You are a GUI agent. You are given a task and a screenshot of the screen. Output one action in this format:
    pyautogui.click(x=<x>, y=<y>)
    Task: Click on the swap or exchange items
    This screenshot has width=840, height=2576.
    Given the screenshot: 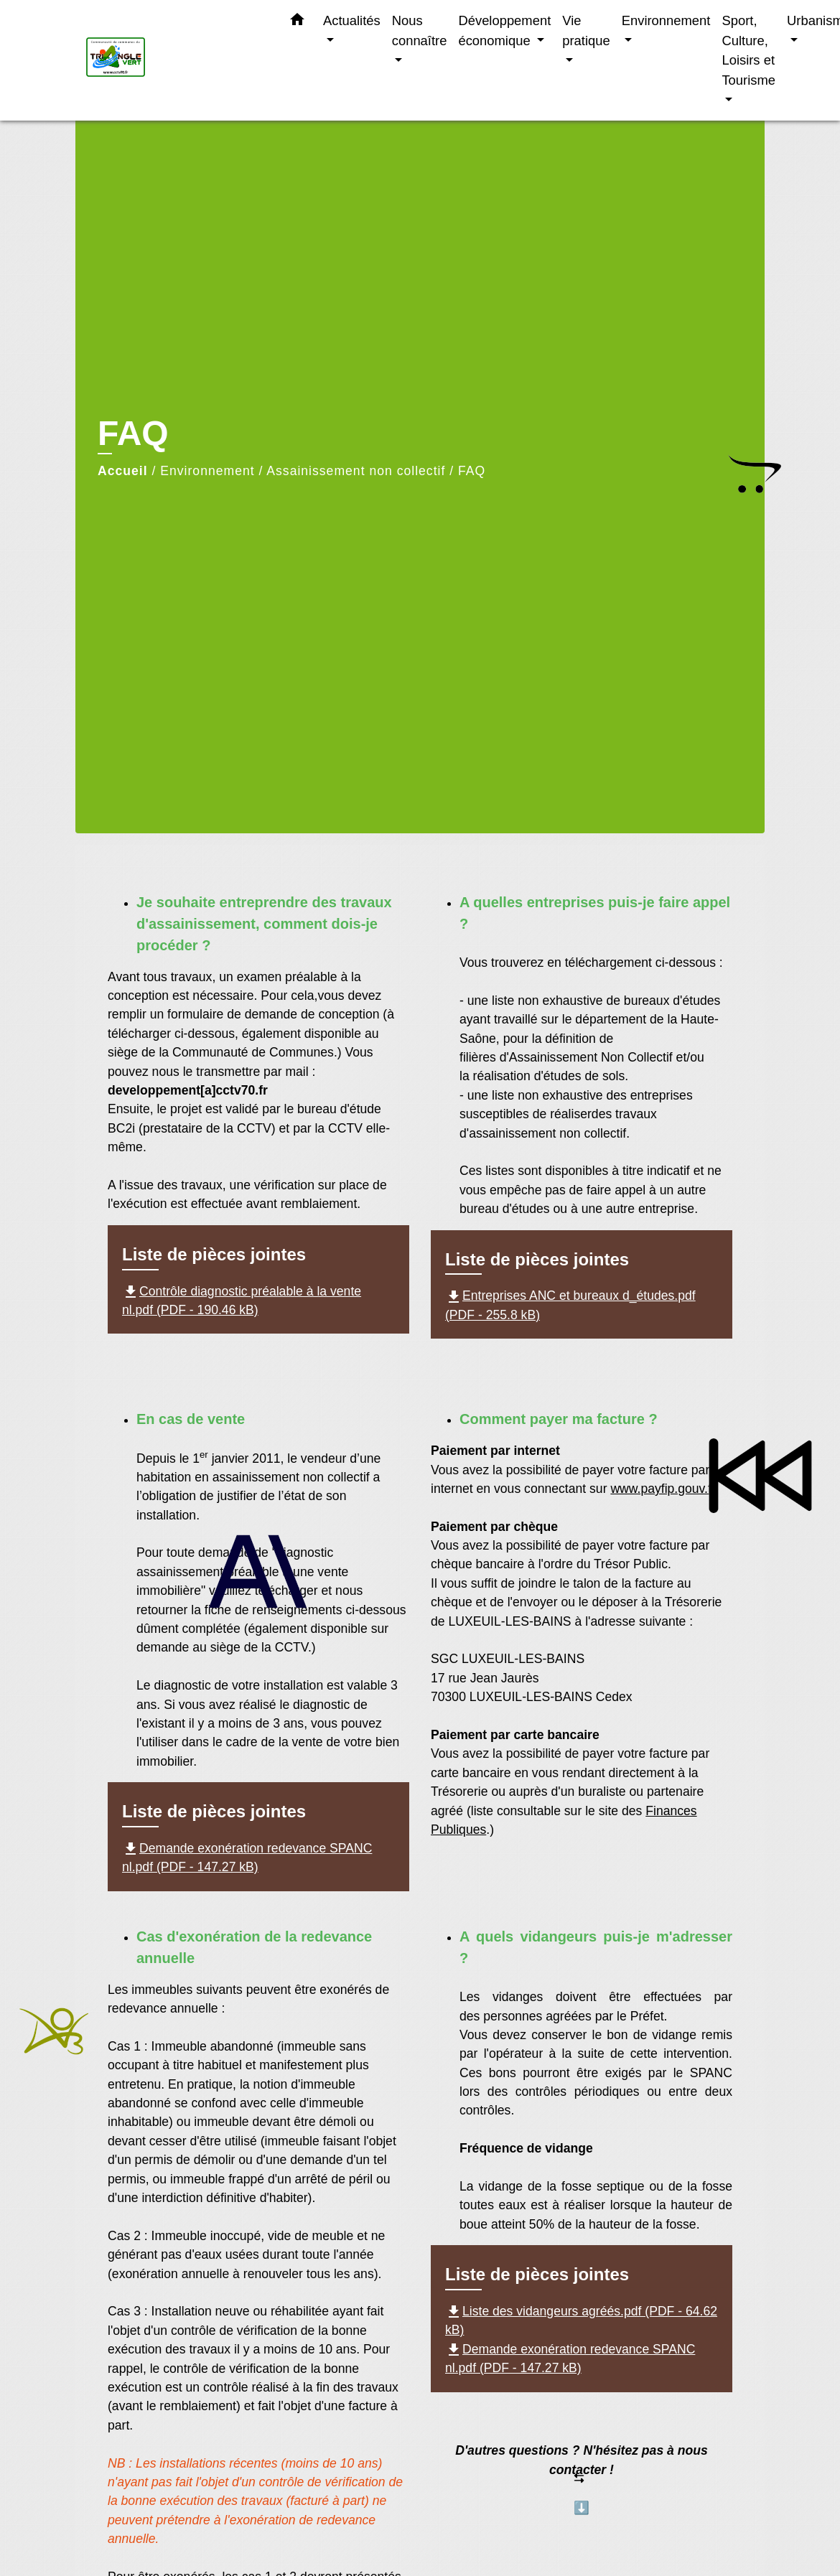 What is the action you would take?
    pyautogui.click(x=579, y=2478)
    